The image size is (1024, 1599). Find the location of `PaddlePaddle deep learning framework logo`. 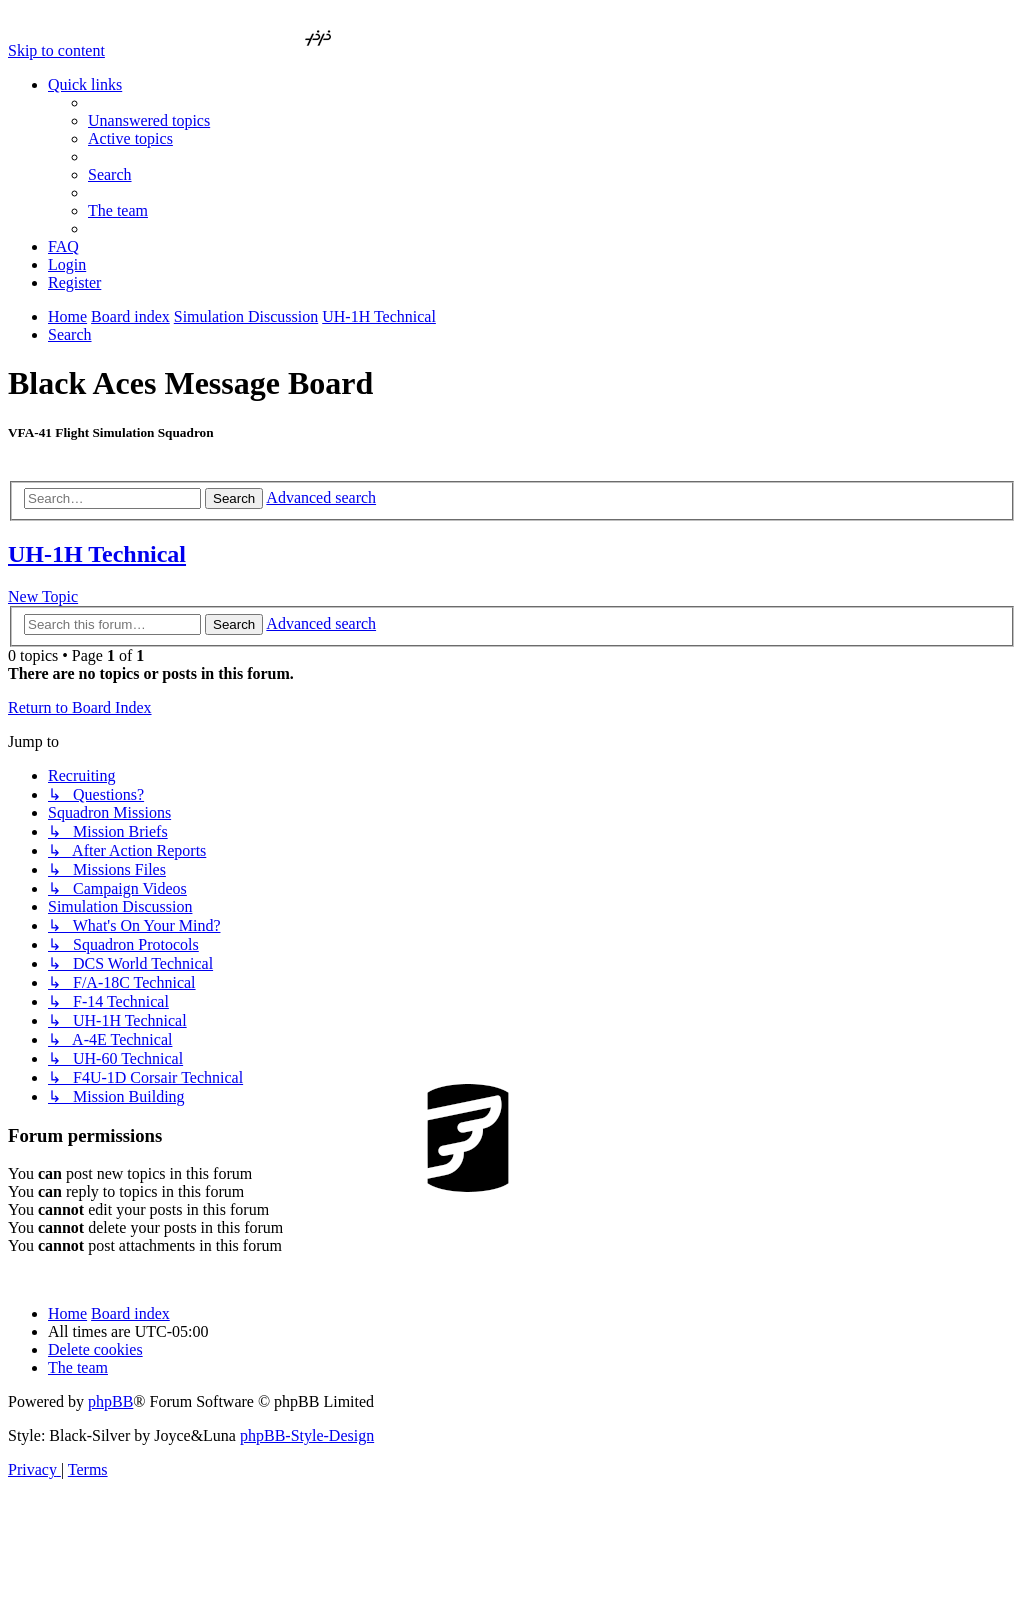

PaddlePaddle deep learning framework logo is located at coordinates (318, 38).